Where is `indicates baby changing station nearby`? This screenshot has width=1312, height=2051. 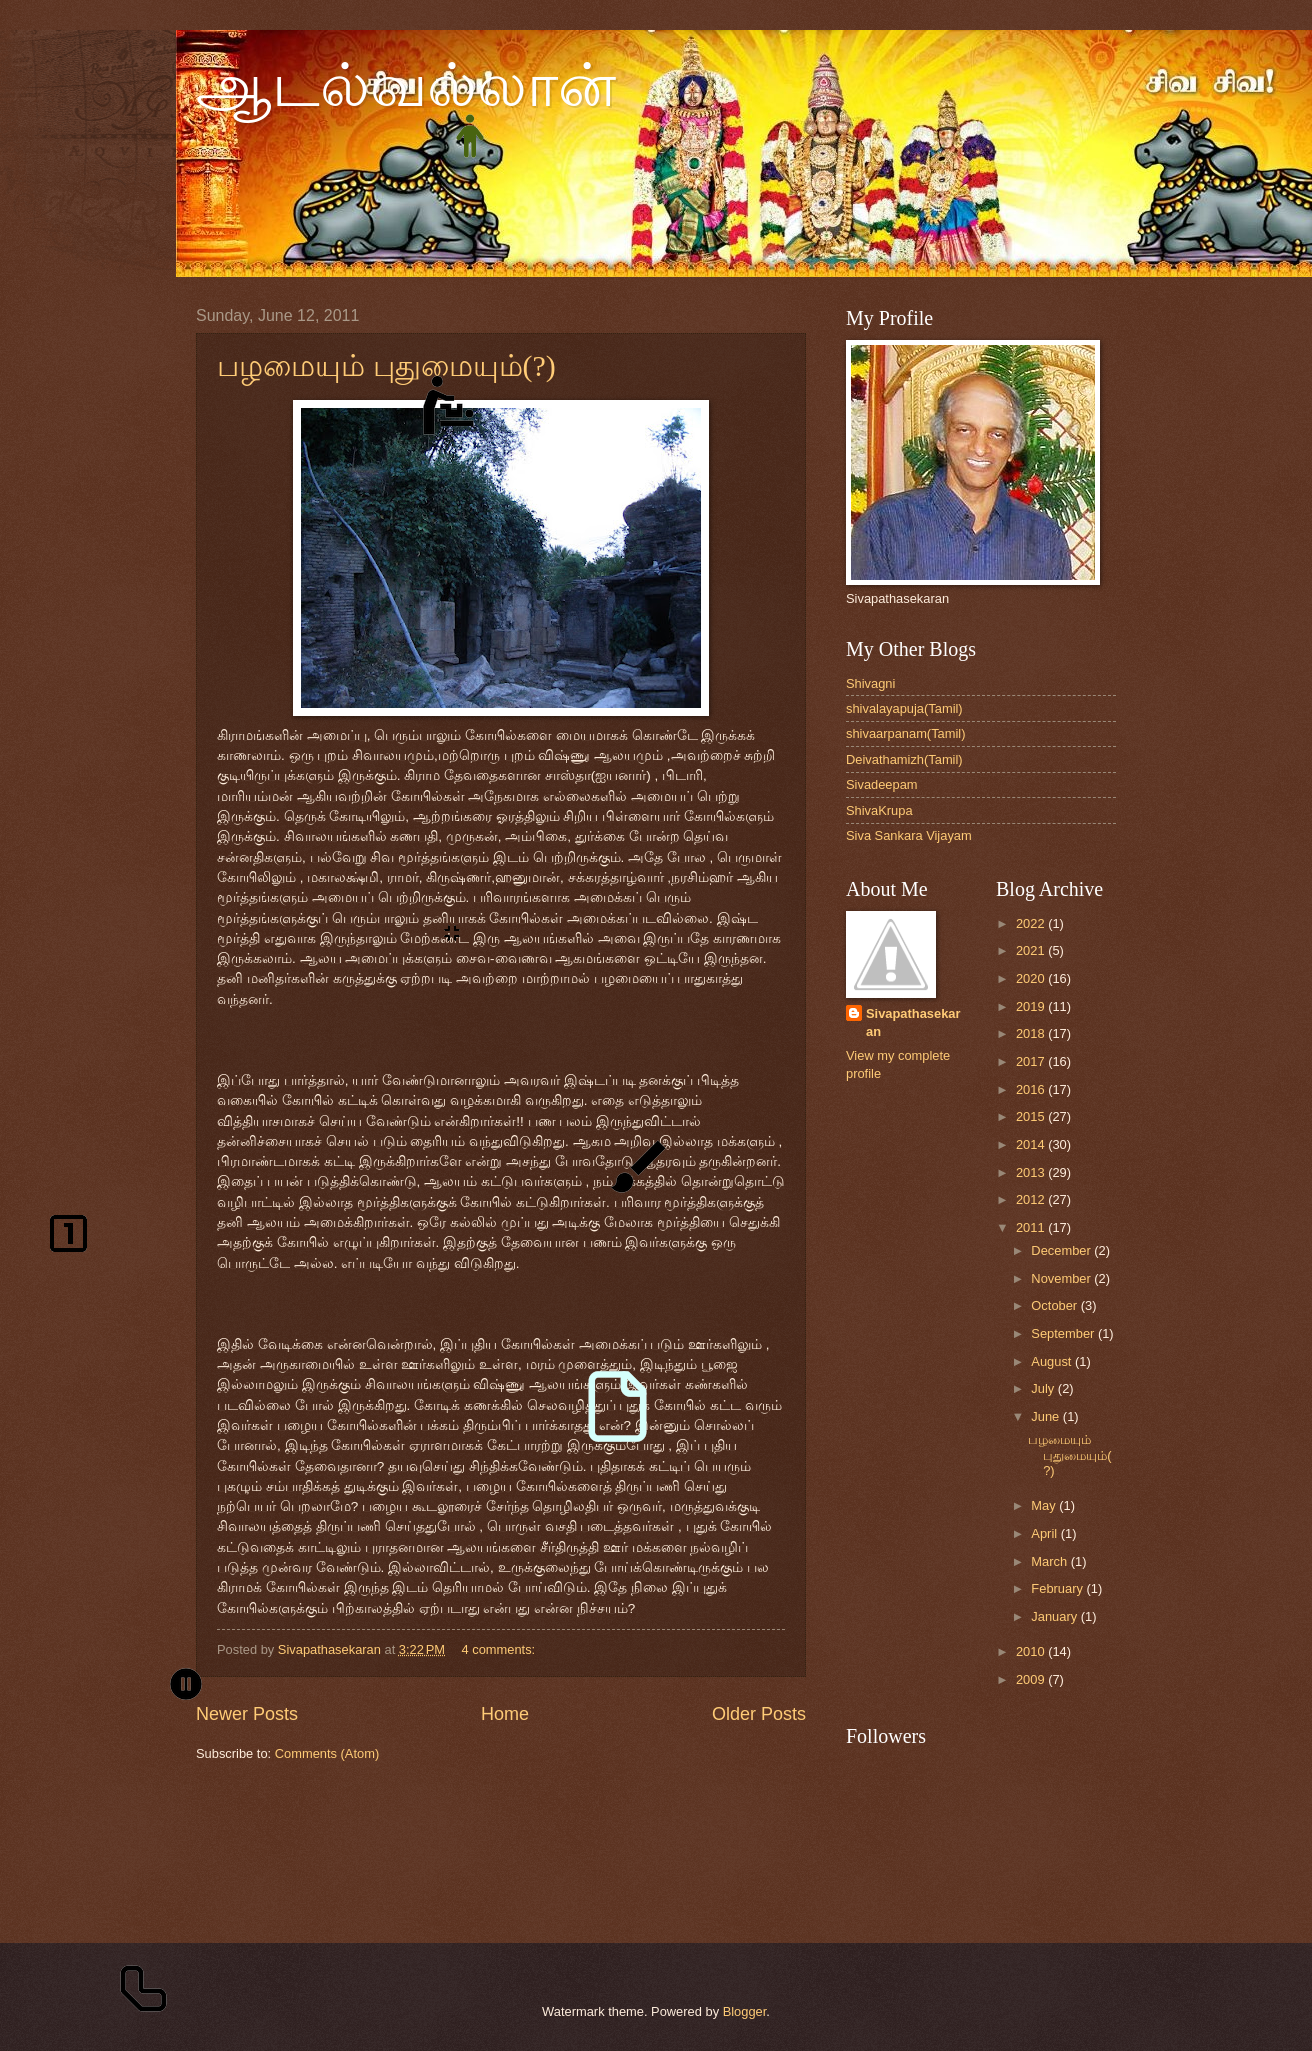
indicates baby changing station nearby is located at coordinates (448, 406).